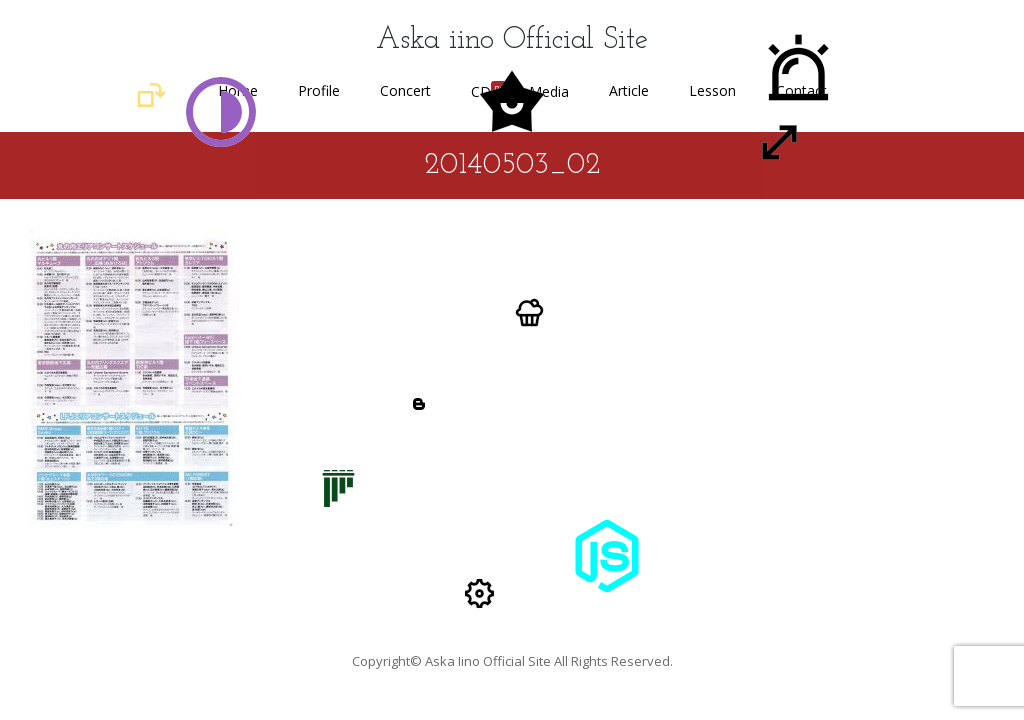 The height and width of the screenshot is (720, 1024). What do you see at coordinates (338, 488) in the screenshot?
I see `pytest testing framework logo` at bounding box center [338, 488].